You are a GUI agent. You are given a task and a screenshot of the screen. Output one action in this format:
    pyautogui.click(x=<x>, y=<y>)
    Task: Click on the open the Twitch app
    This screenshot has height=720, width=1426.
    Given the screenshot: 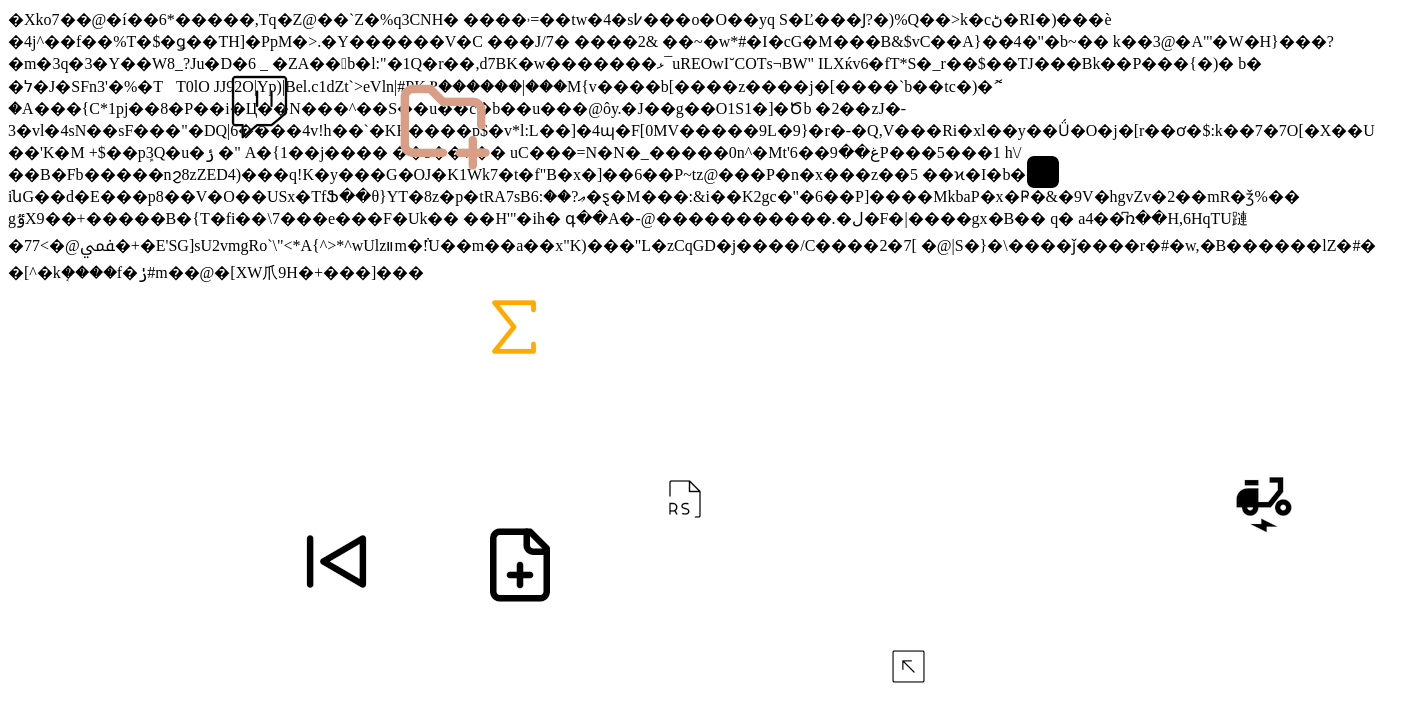 What is the action you would take?
    pyautogui.click(x=259, y=103)
    